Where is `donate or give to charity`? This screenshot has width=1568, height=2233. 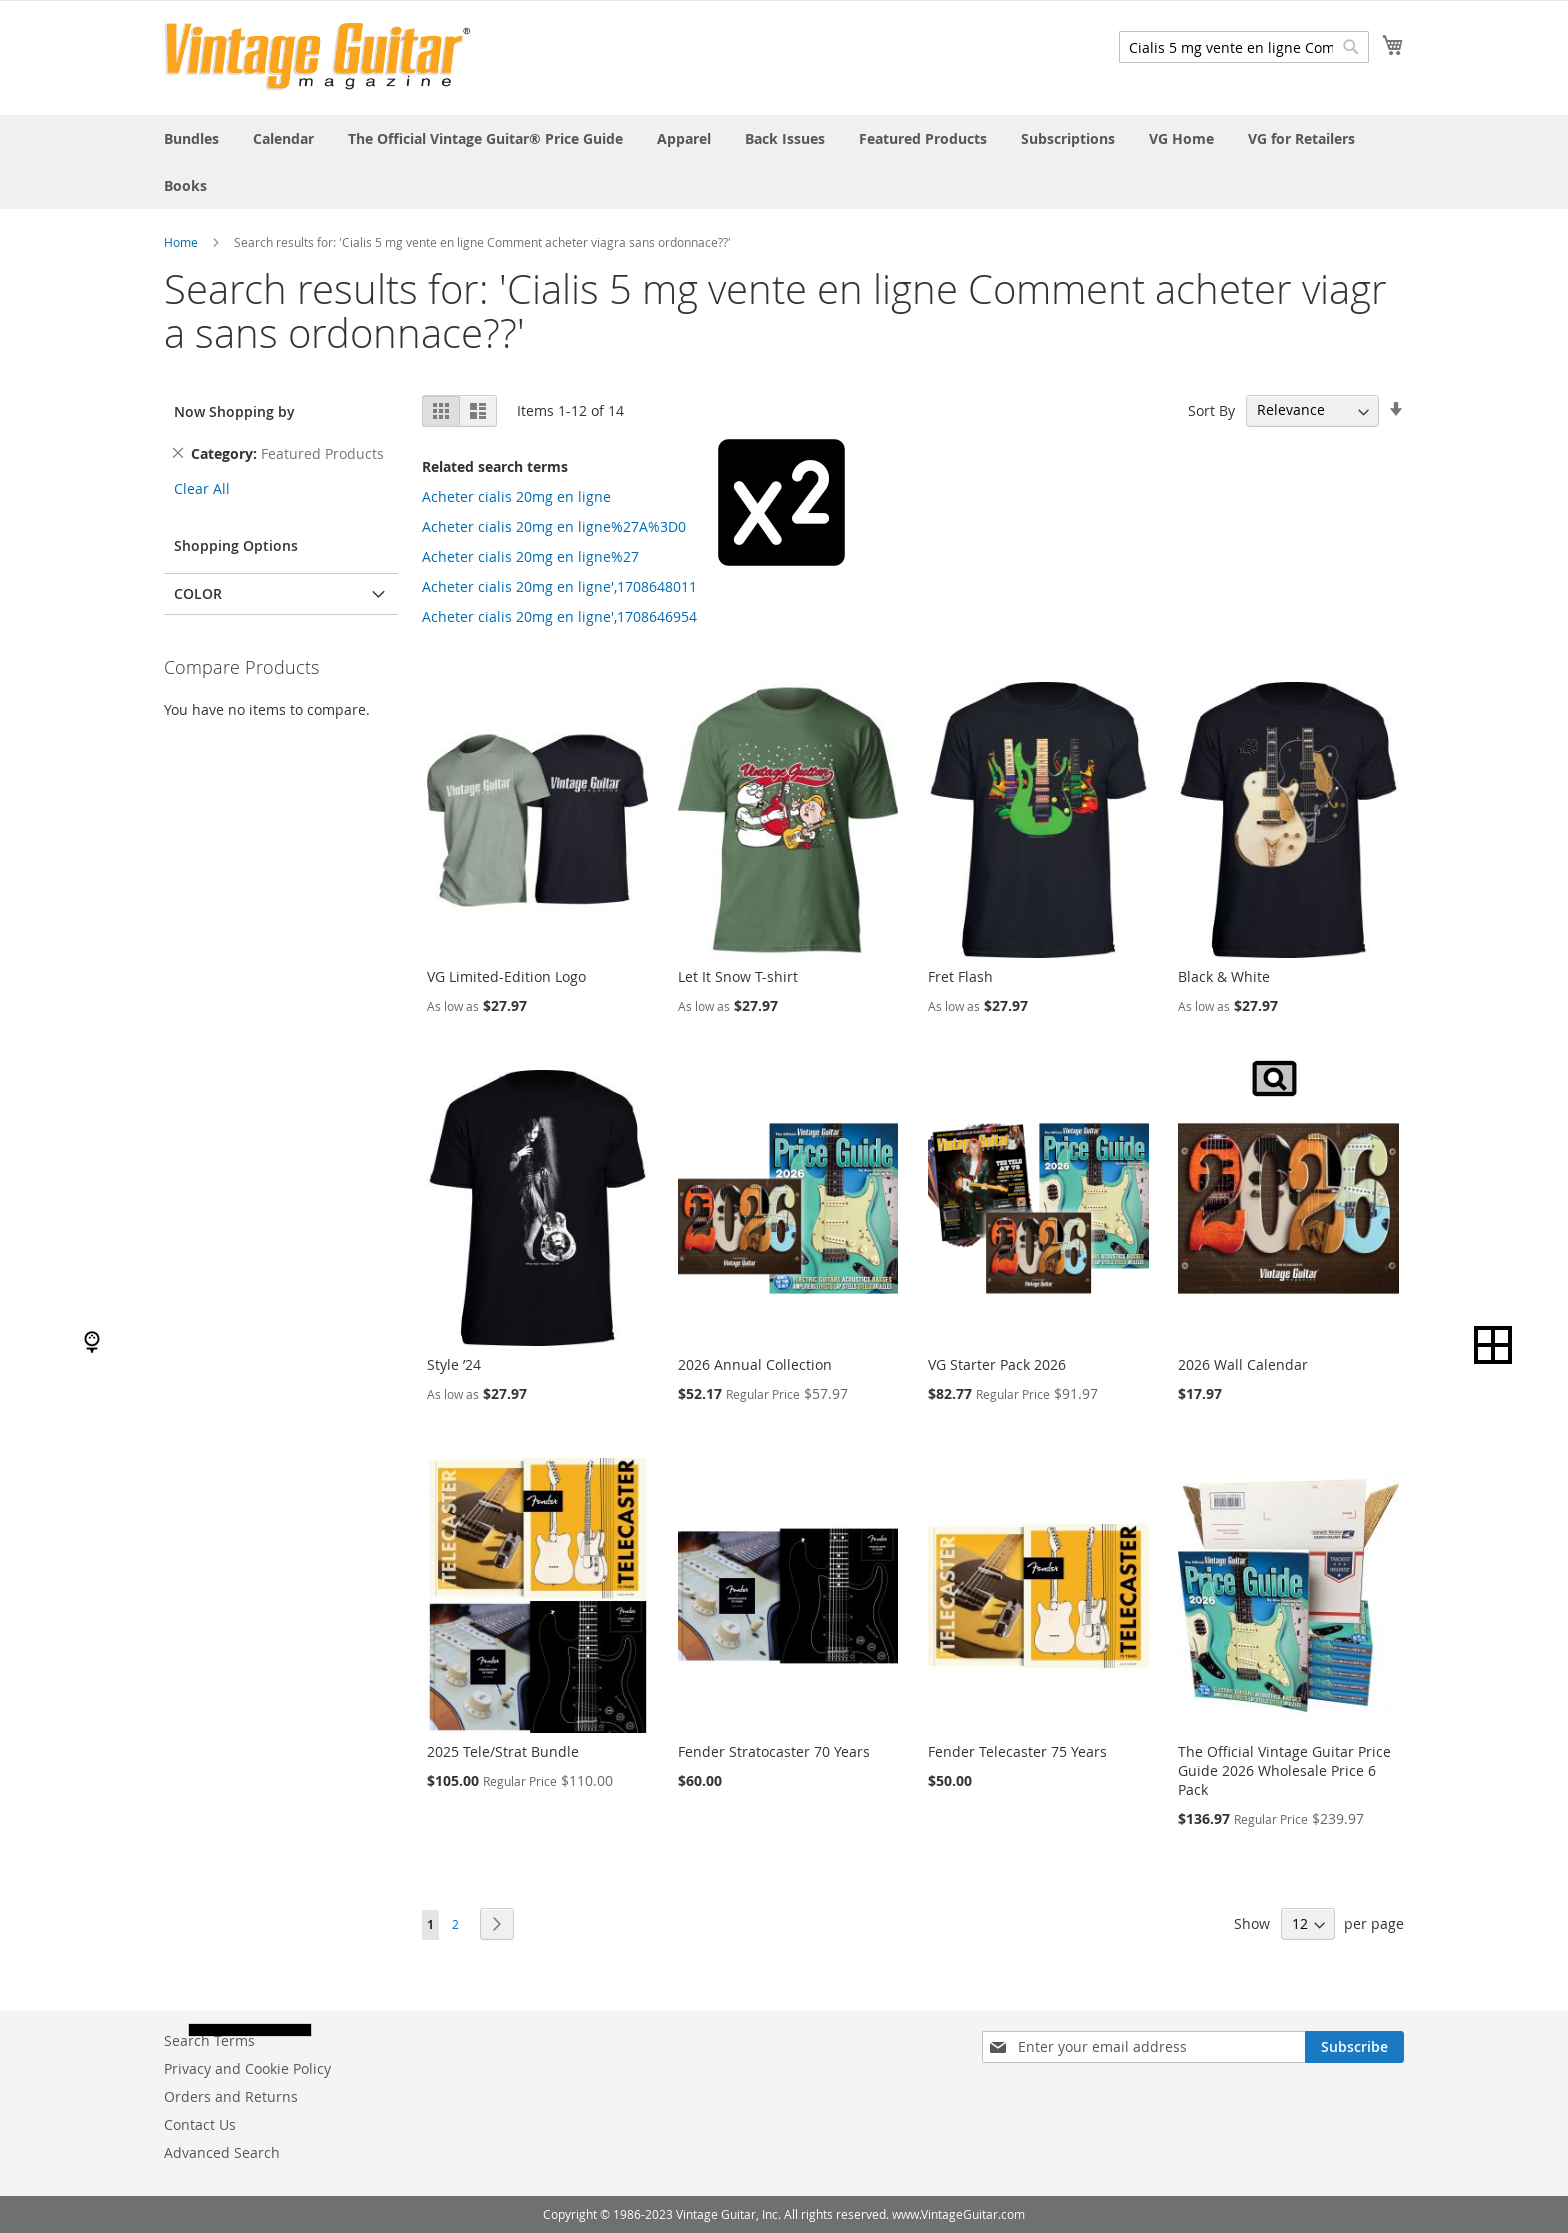 donate or give to charity is located at coordinates (1249, 747).